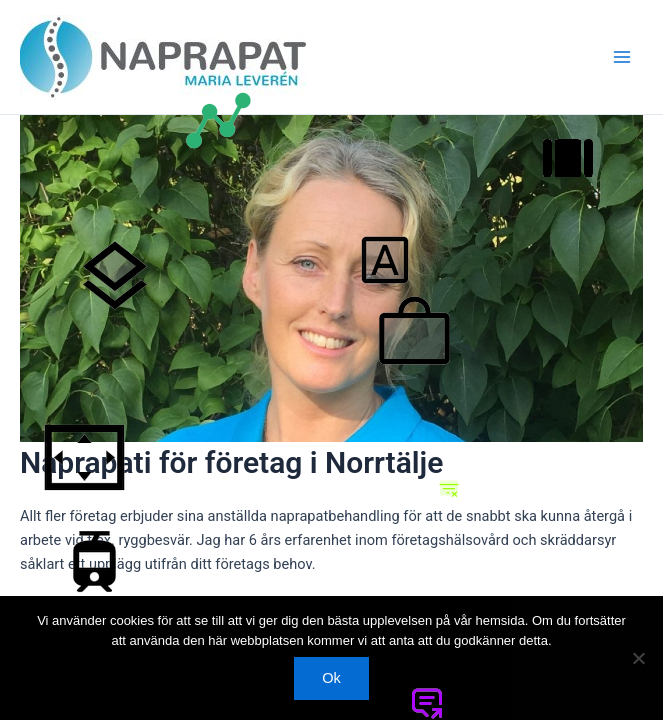 This screenshot has width=663, height=720. Describe the element at coordinates (385, 260) in the screenshot. I see `download or install a new font` at that location.